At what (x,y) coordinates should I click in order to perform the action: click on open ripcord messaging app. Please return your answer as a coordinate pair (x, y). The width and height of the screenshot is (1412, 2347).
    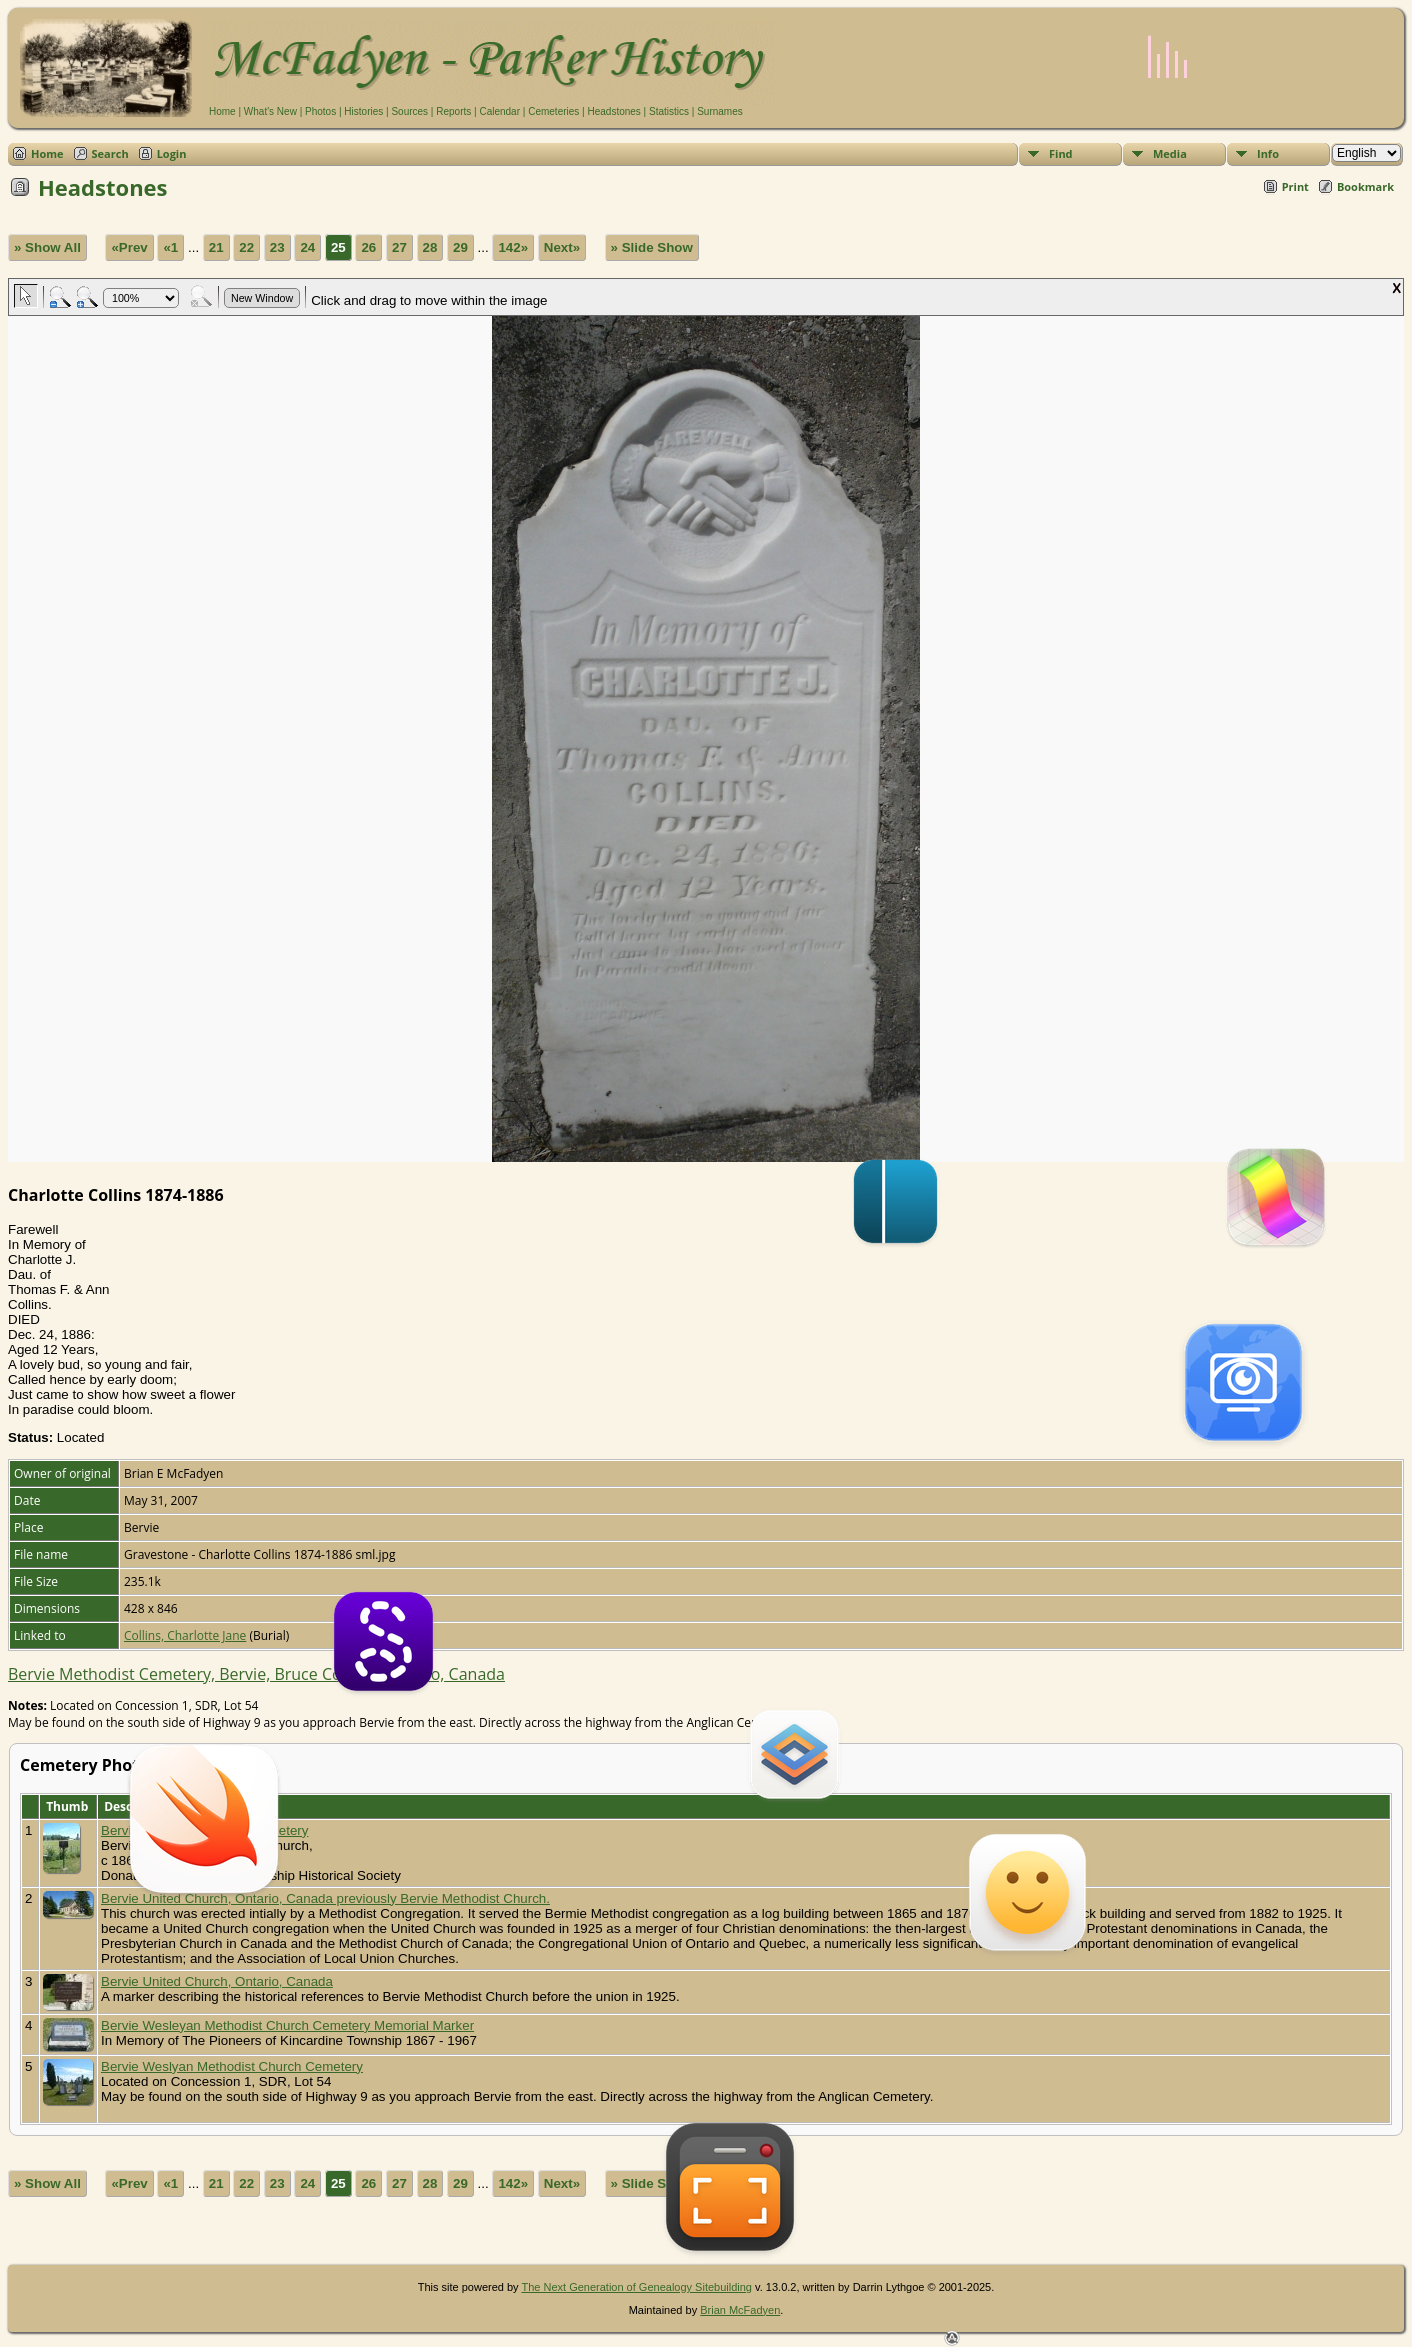
    Looking at the image, I should click on (794, 1754).